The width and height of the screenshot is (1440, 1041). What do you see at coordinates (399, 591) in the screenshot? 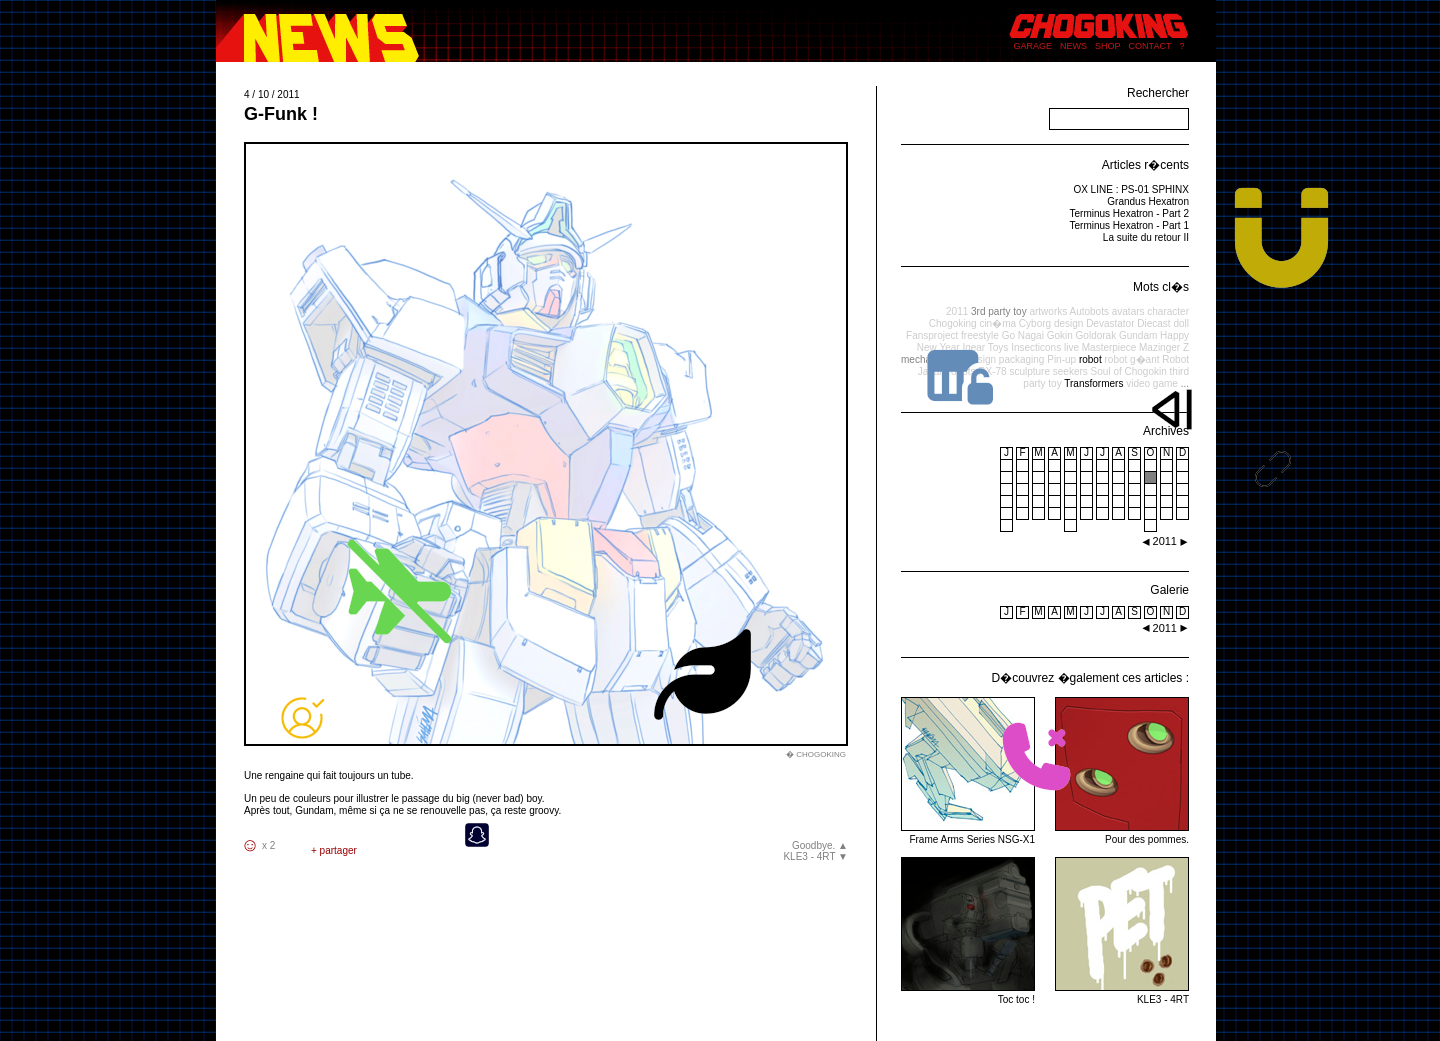
I see `airplane mode is disabled` at bounding box center [399, 591].